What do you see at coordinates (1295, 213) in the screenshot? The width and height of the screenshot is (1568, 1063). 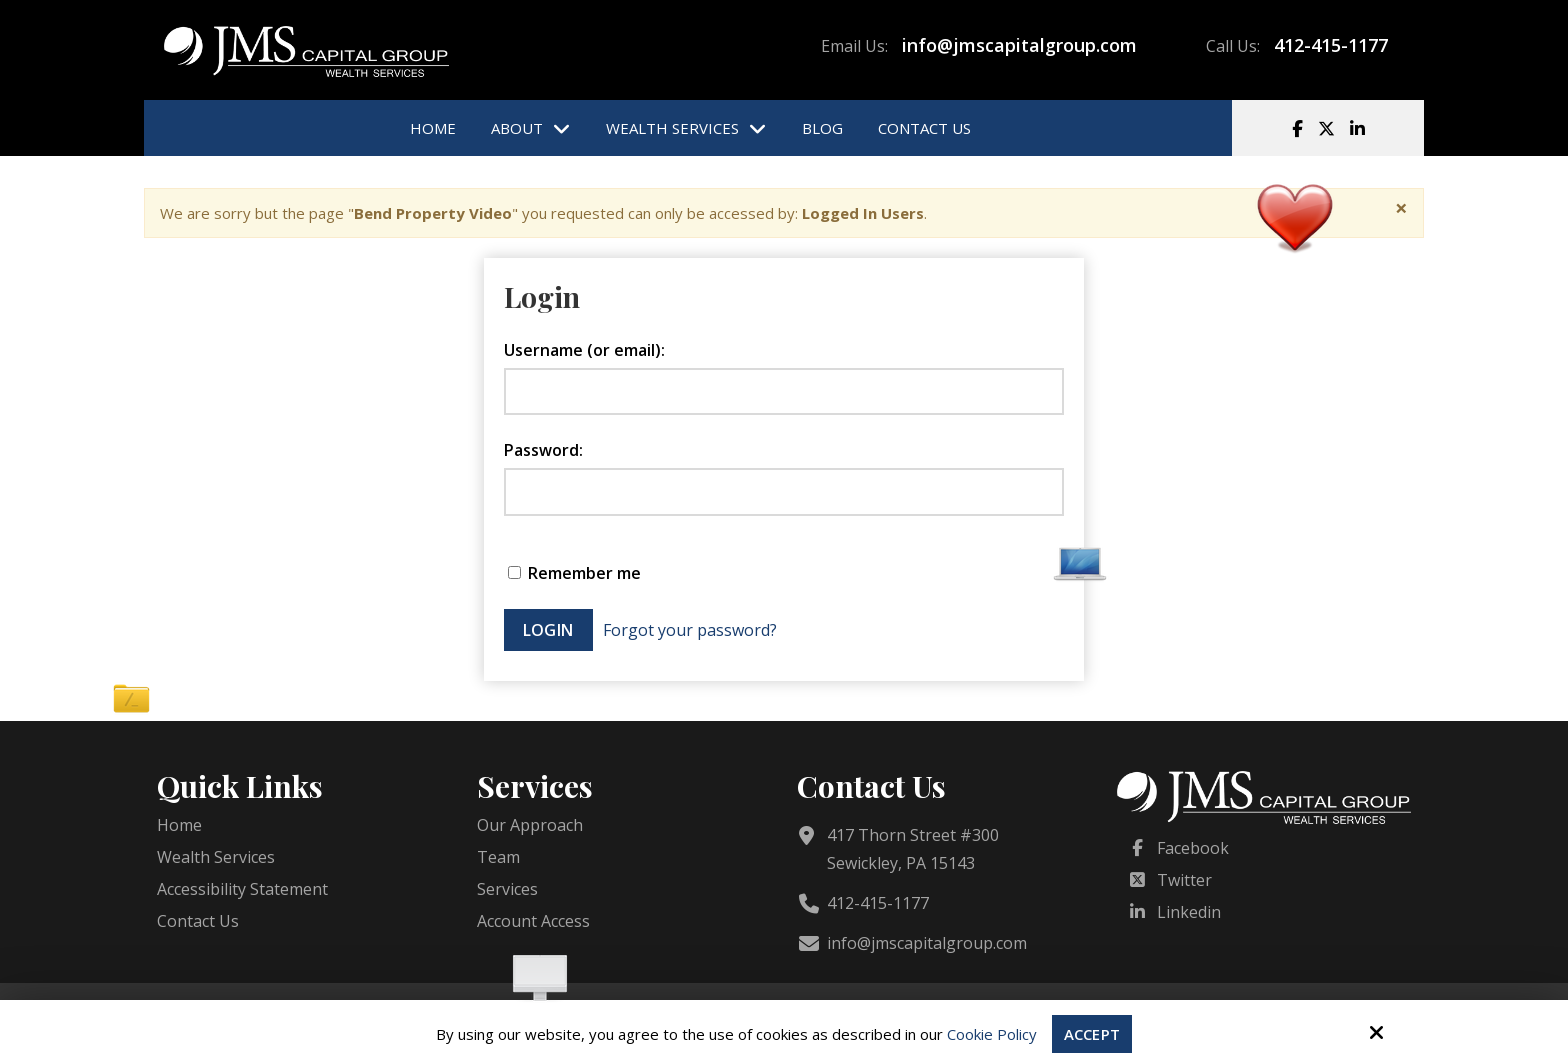 I see `access your favorites or bookmarked items` at bounding box center [1295, 213].